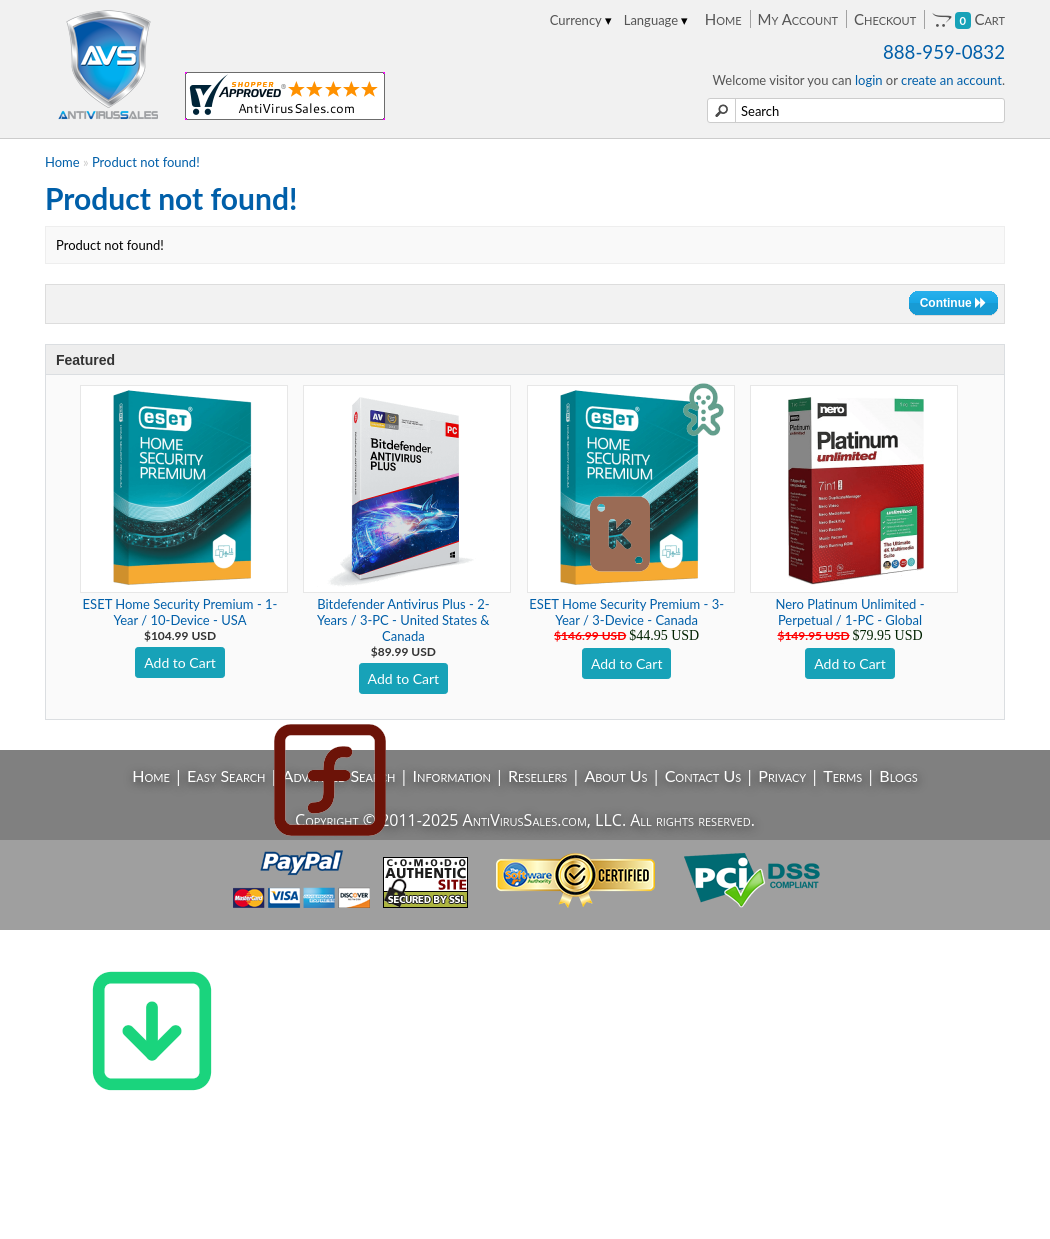 This screenshot has height=1239, width=1050. What do you see at coordinates (620, 534) in the screenshot?
I see `king playing card in a card game app` at bounding box center [620, 534].